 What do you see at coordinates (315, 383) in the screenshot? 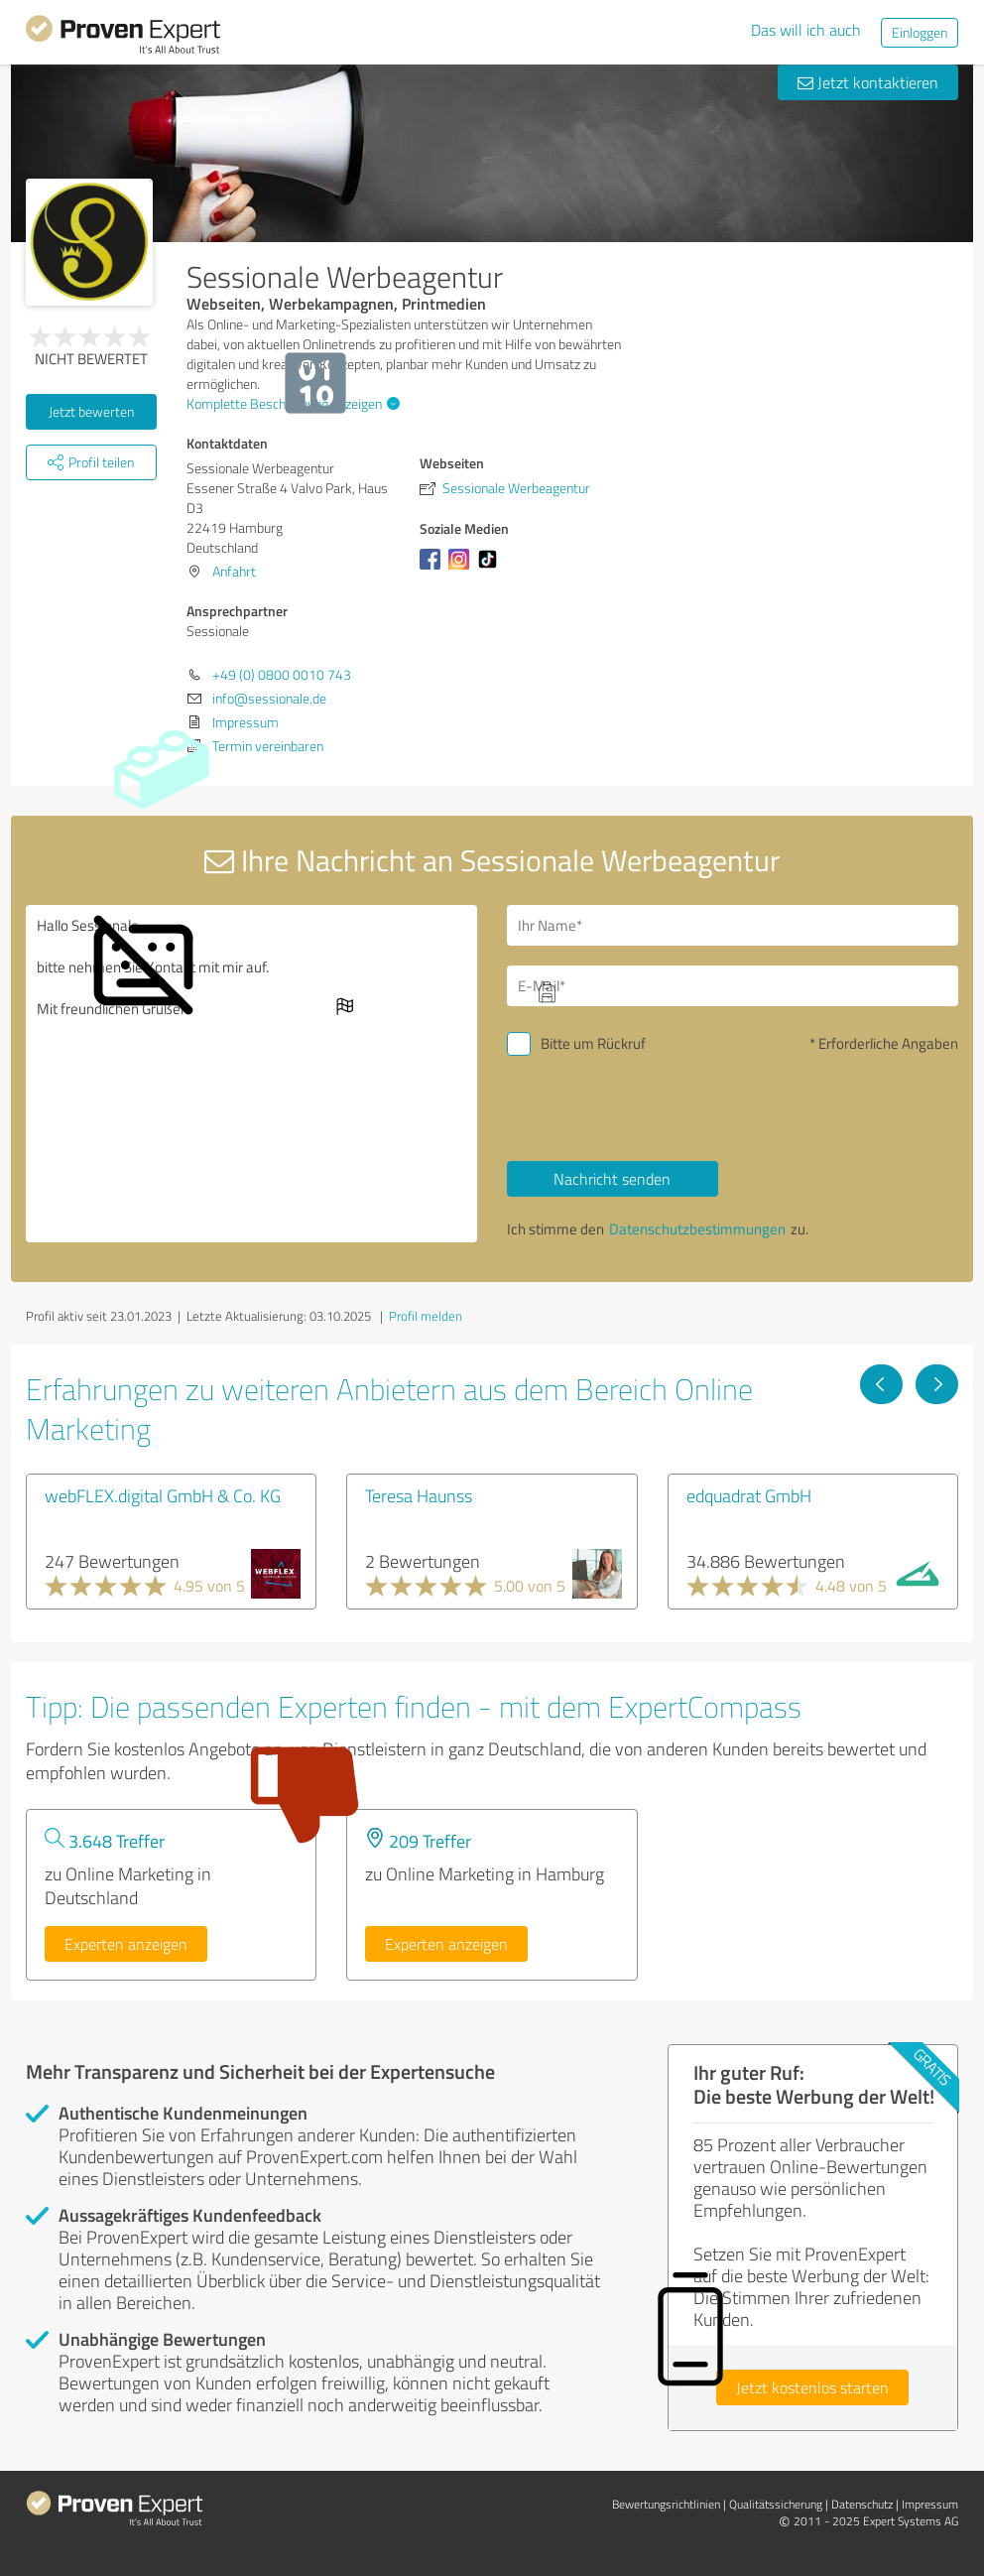
I see `view binary or raw data` at bounding box center [315, 383].